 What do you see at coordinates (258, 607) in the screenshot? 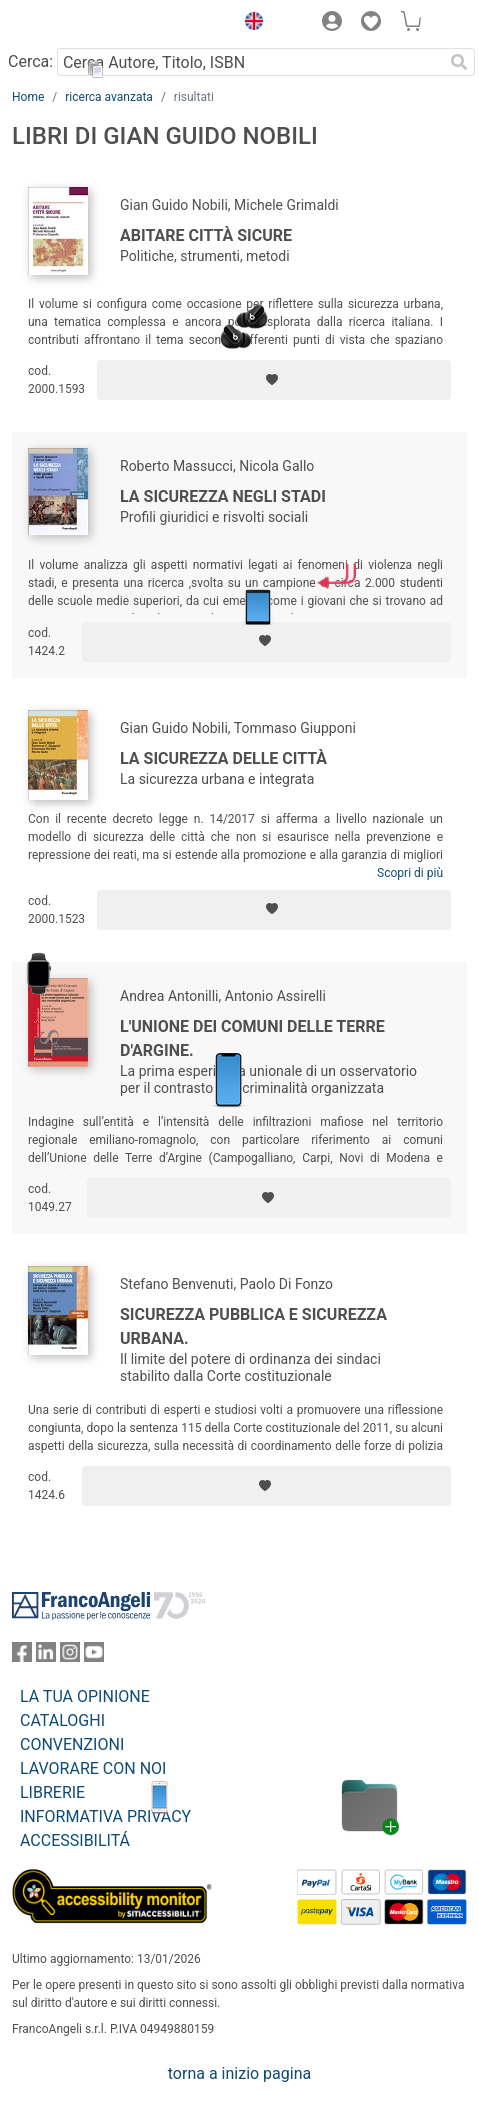
I see `manage connected iPad device` at bounding box center [258, 607].